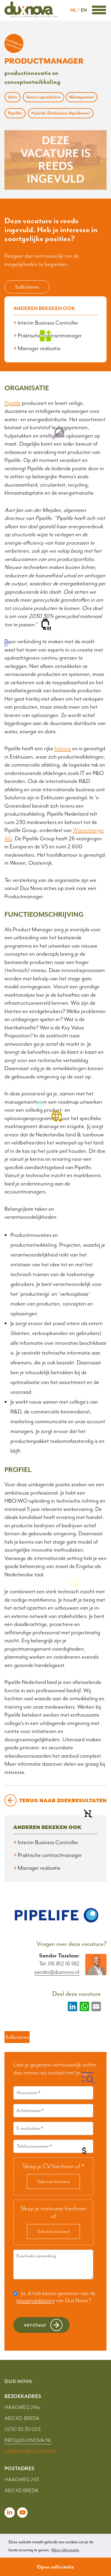 The height and width of the screenshot is (2576, 111). Describe the element at coordinates (57, 1116) in the screenshot. I see `download from the web` at that location.